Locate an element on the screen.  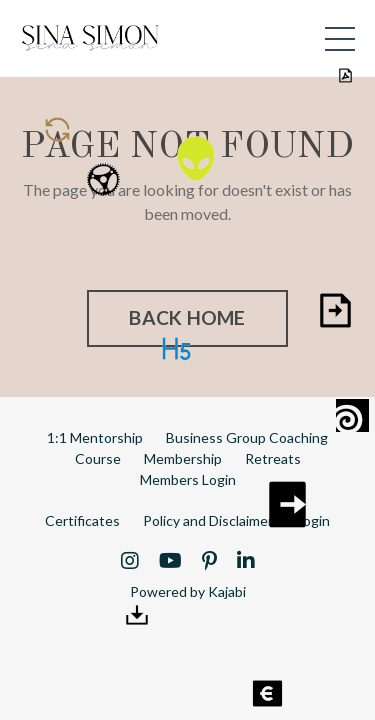
open Houdini 3D animation software is located at coordinates (352, 415).